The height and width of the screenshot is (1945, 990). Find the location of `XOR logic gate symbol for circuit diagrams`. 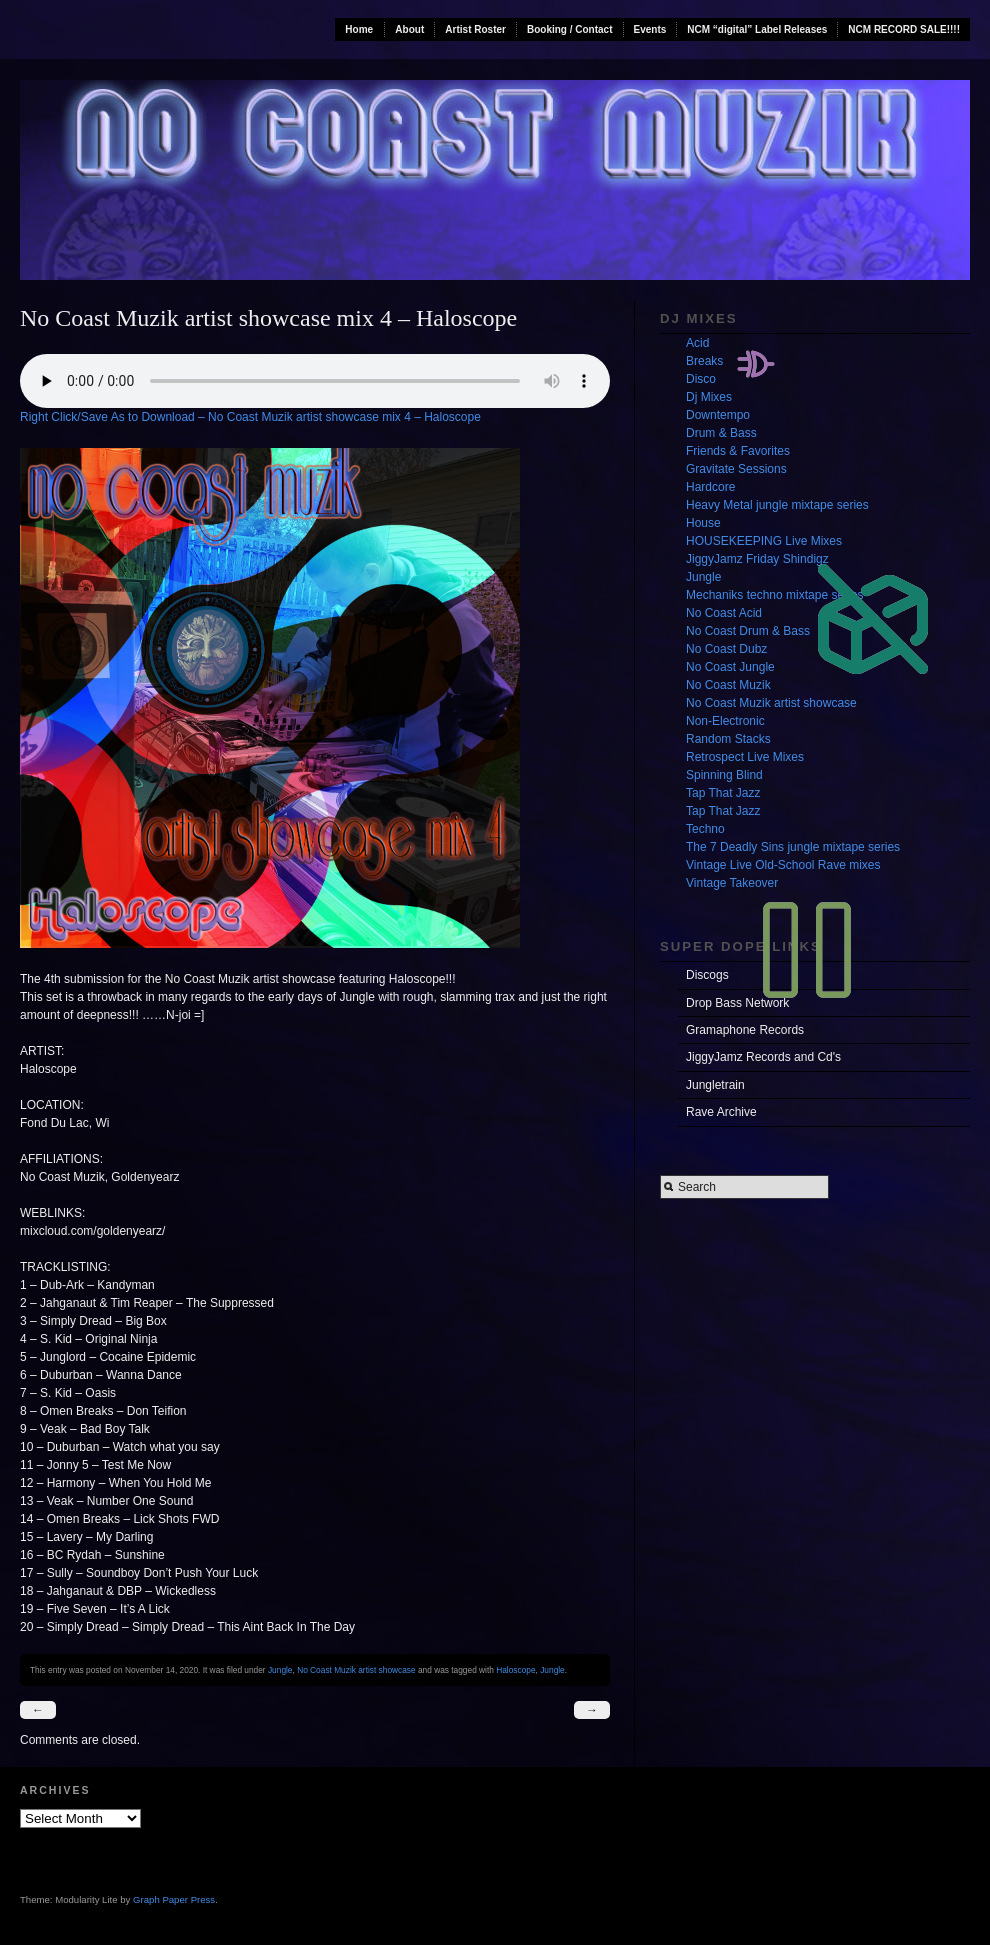

XOR logic gate symbol for circuit diagrams is located at coordinates (756, 364).